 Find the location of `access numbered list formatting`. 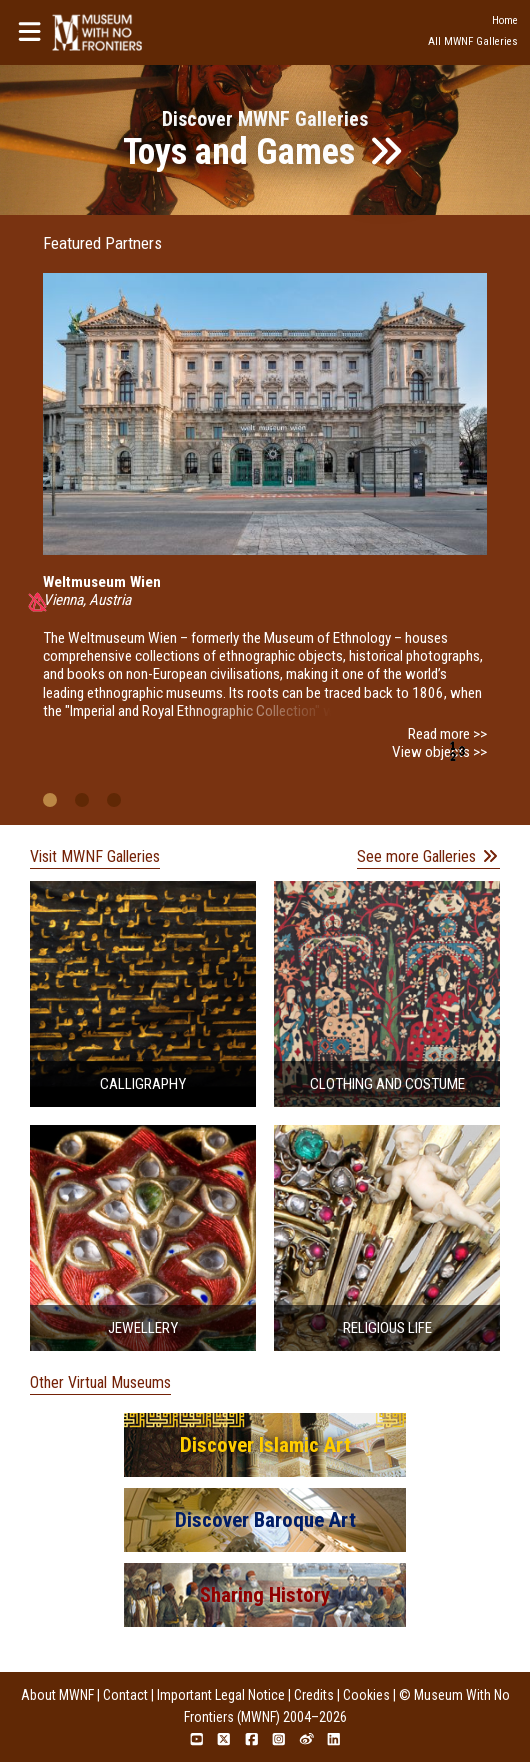

access numbered list formatting is located at coordinates (457, 751).